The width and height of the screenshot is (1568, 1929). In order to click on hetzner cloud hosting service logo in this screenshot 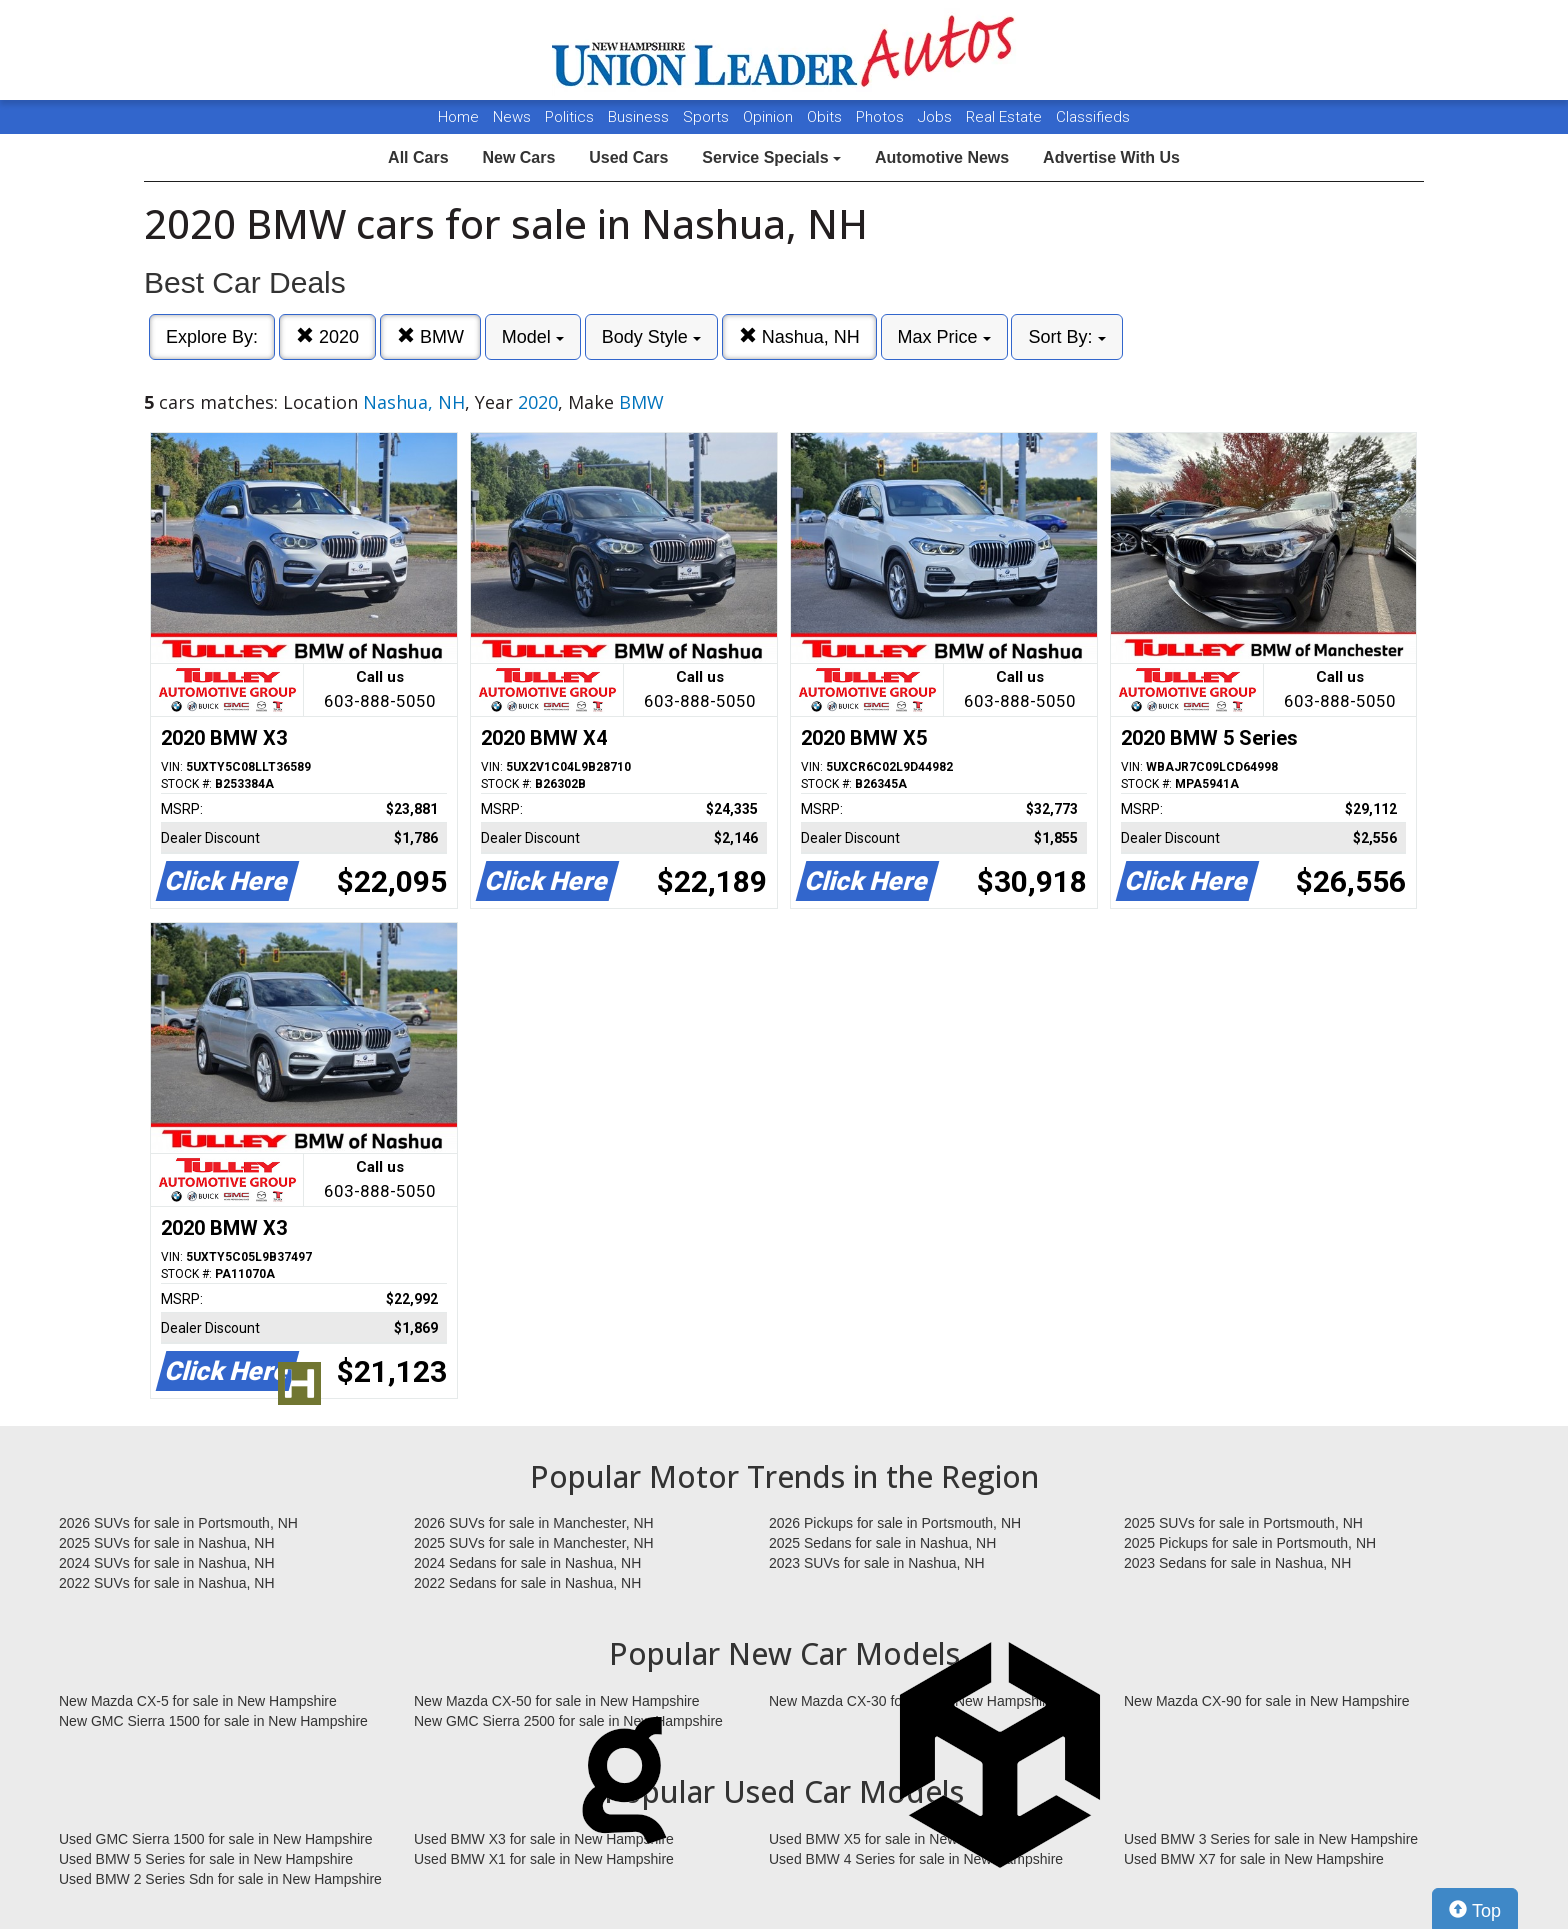, I will do `click(299, 1383)`.